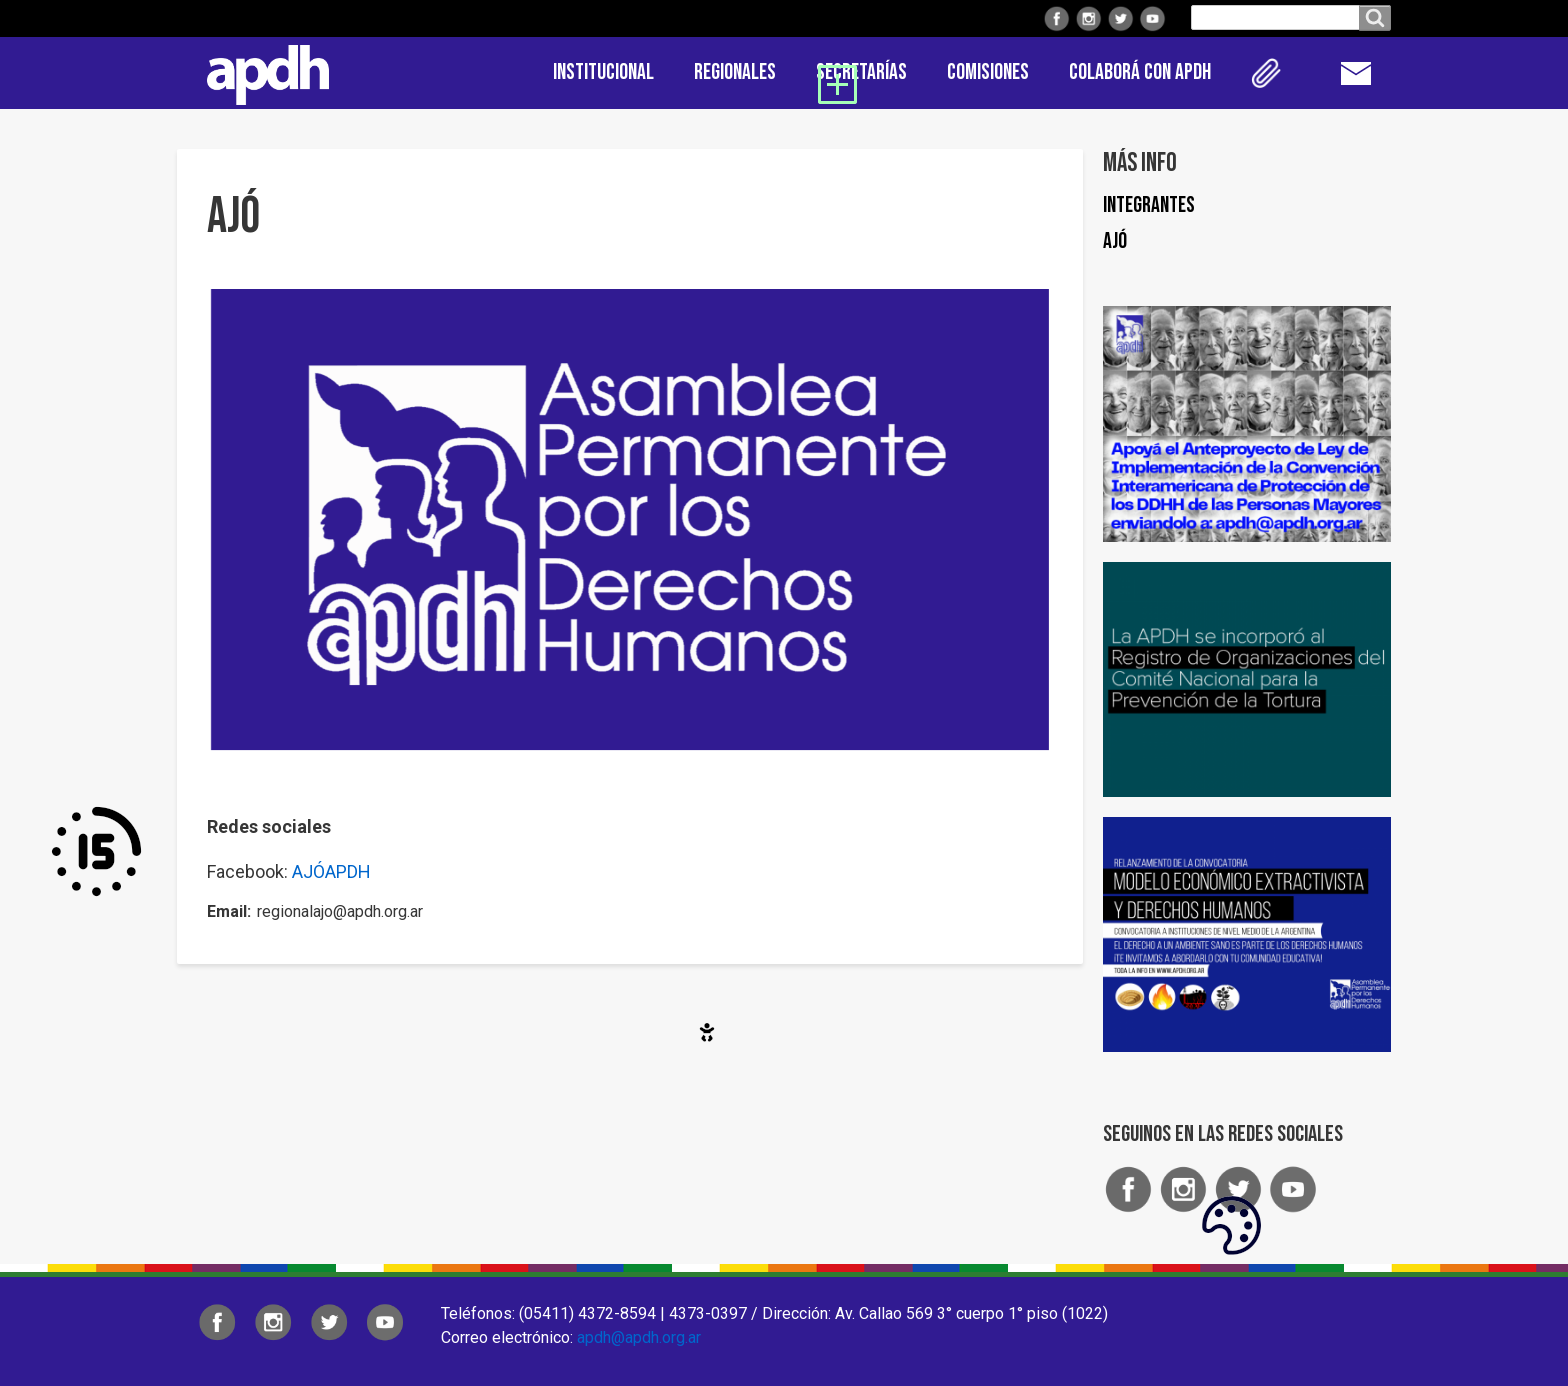 The image size is (1568, 1386). Describe the element at coordinates (839, 86) in the screenshot. I see `add a new file or item` at that location.